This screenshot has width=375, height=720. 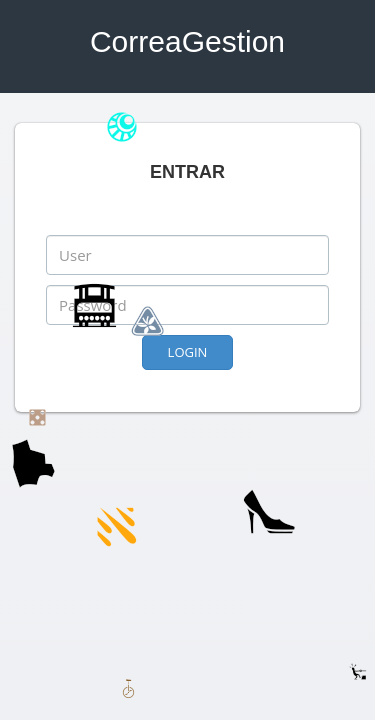 I want to click on pull or drag an object, so click(x=358, y=671).